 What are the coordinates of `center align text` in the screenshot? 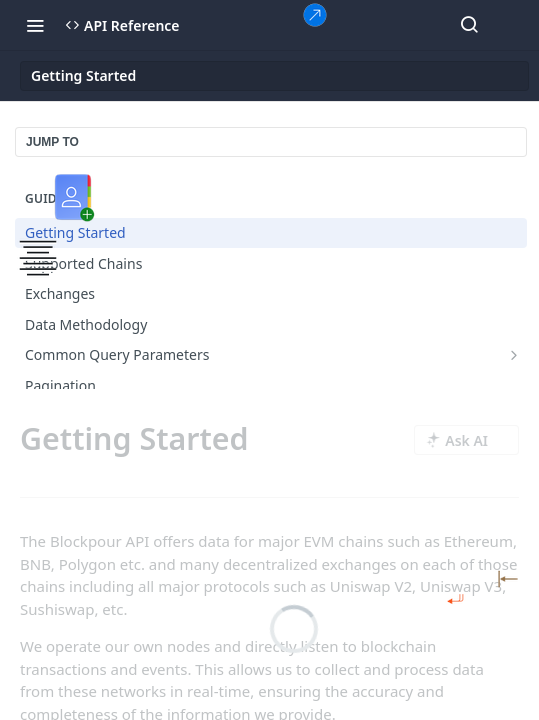 It's located at (38, 259).